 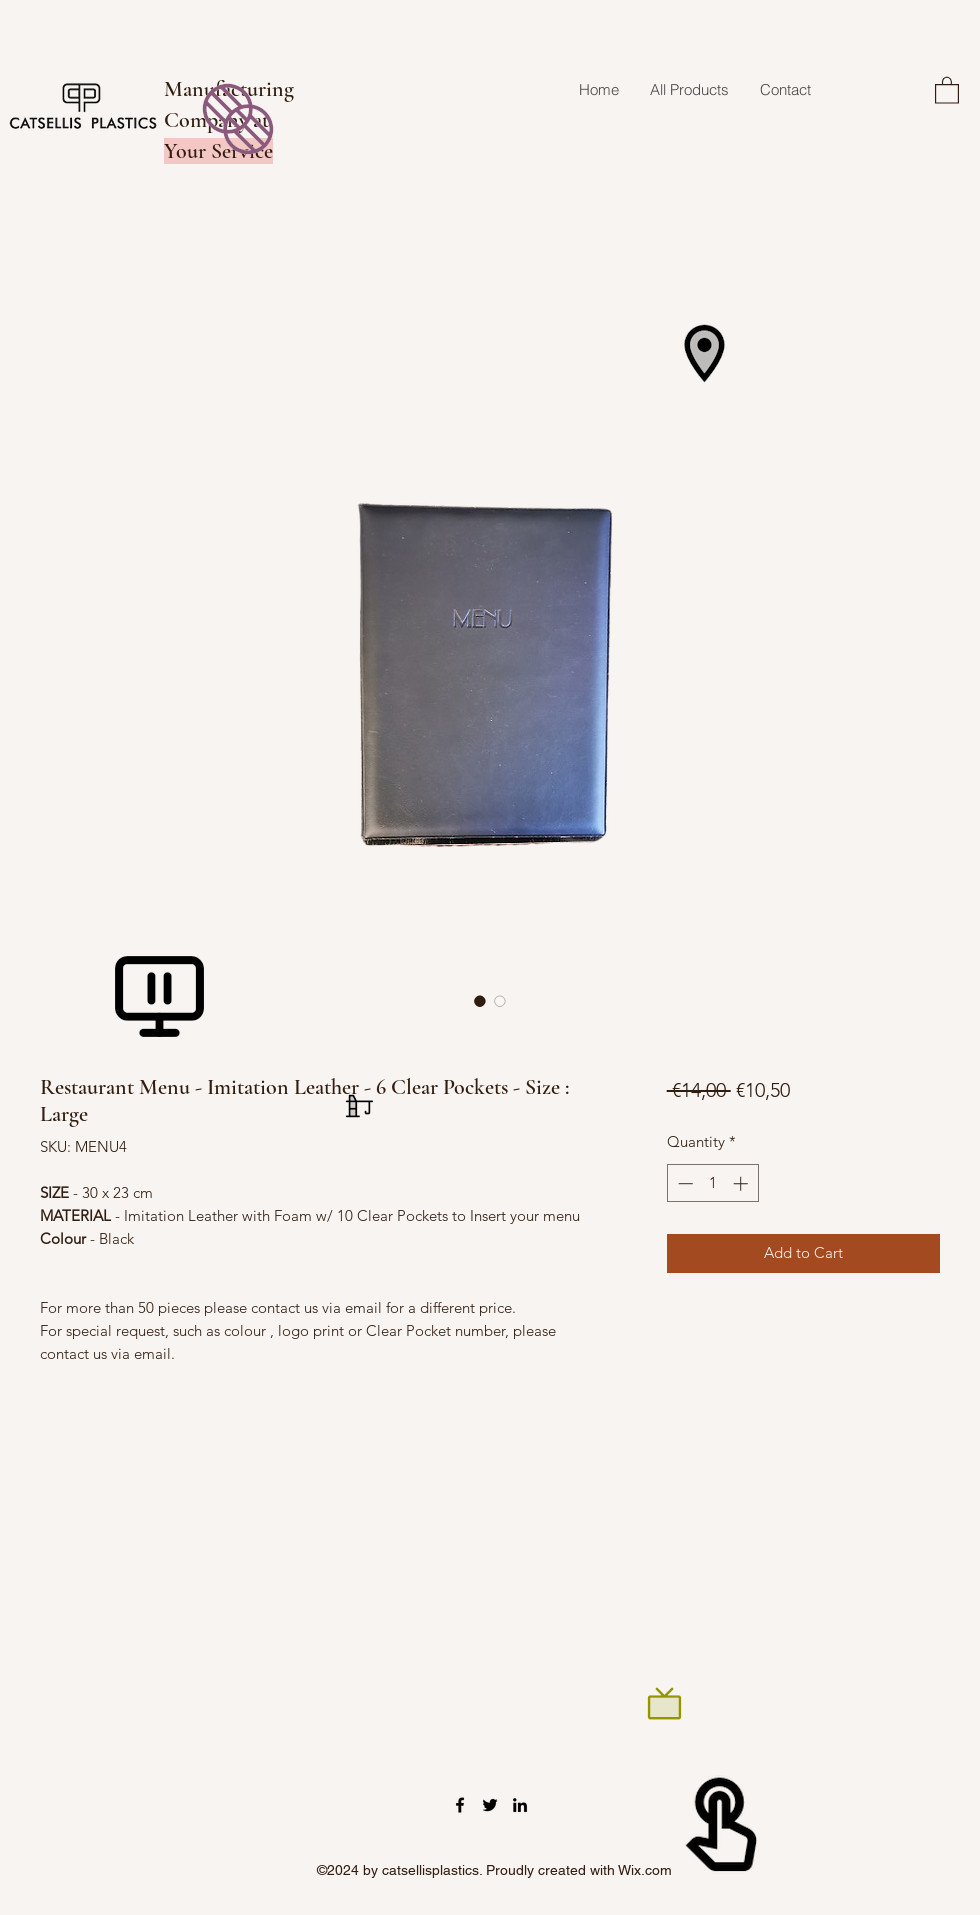 What do you see at coordinates (238, 119) in the screenshot?
I see `merge or combine selected elements` at bounding box center [238, 119].